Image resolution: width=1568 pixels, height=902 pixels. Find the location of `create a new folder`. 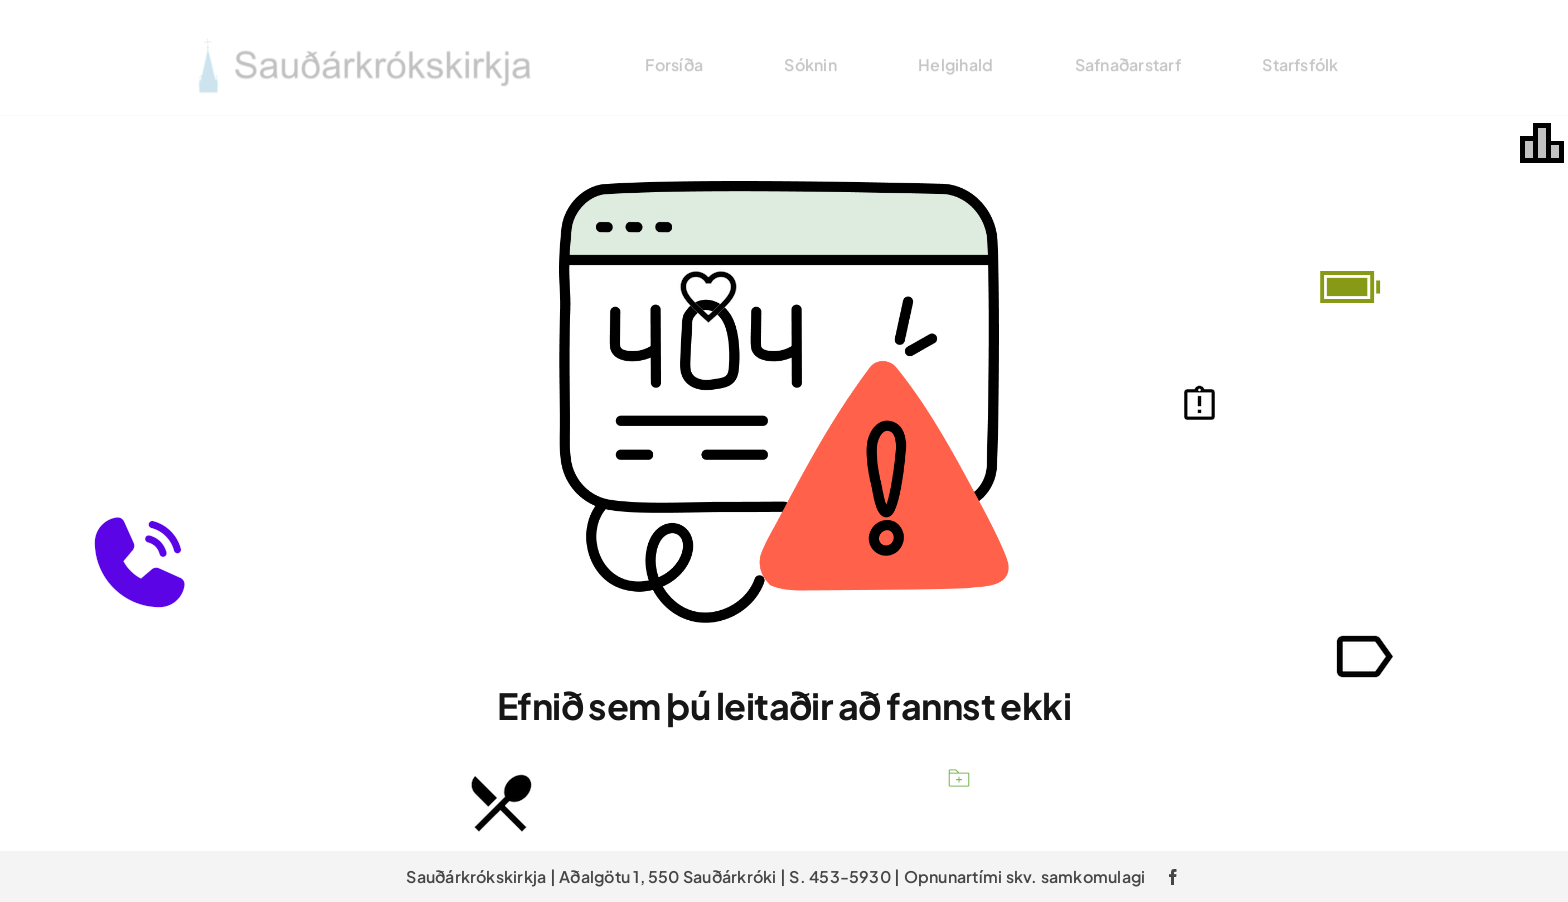

create a new folder is located at coordinates (959, 778).